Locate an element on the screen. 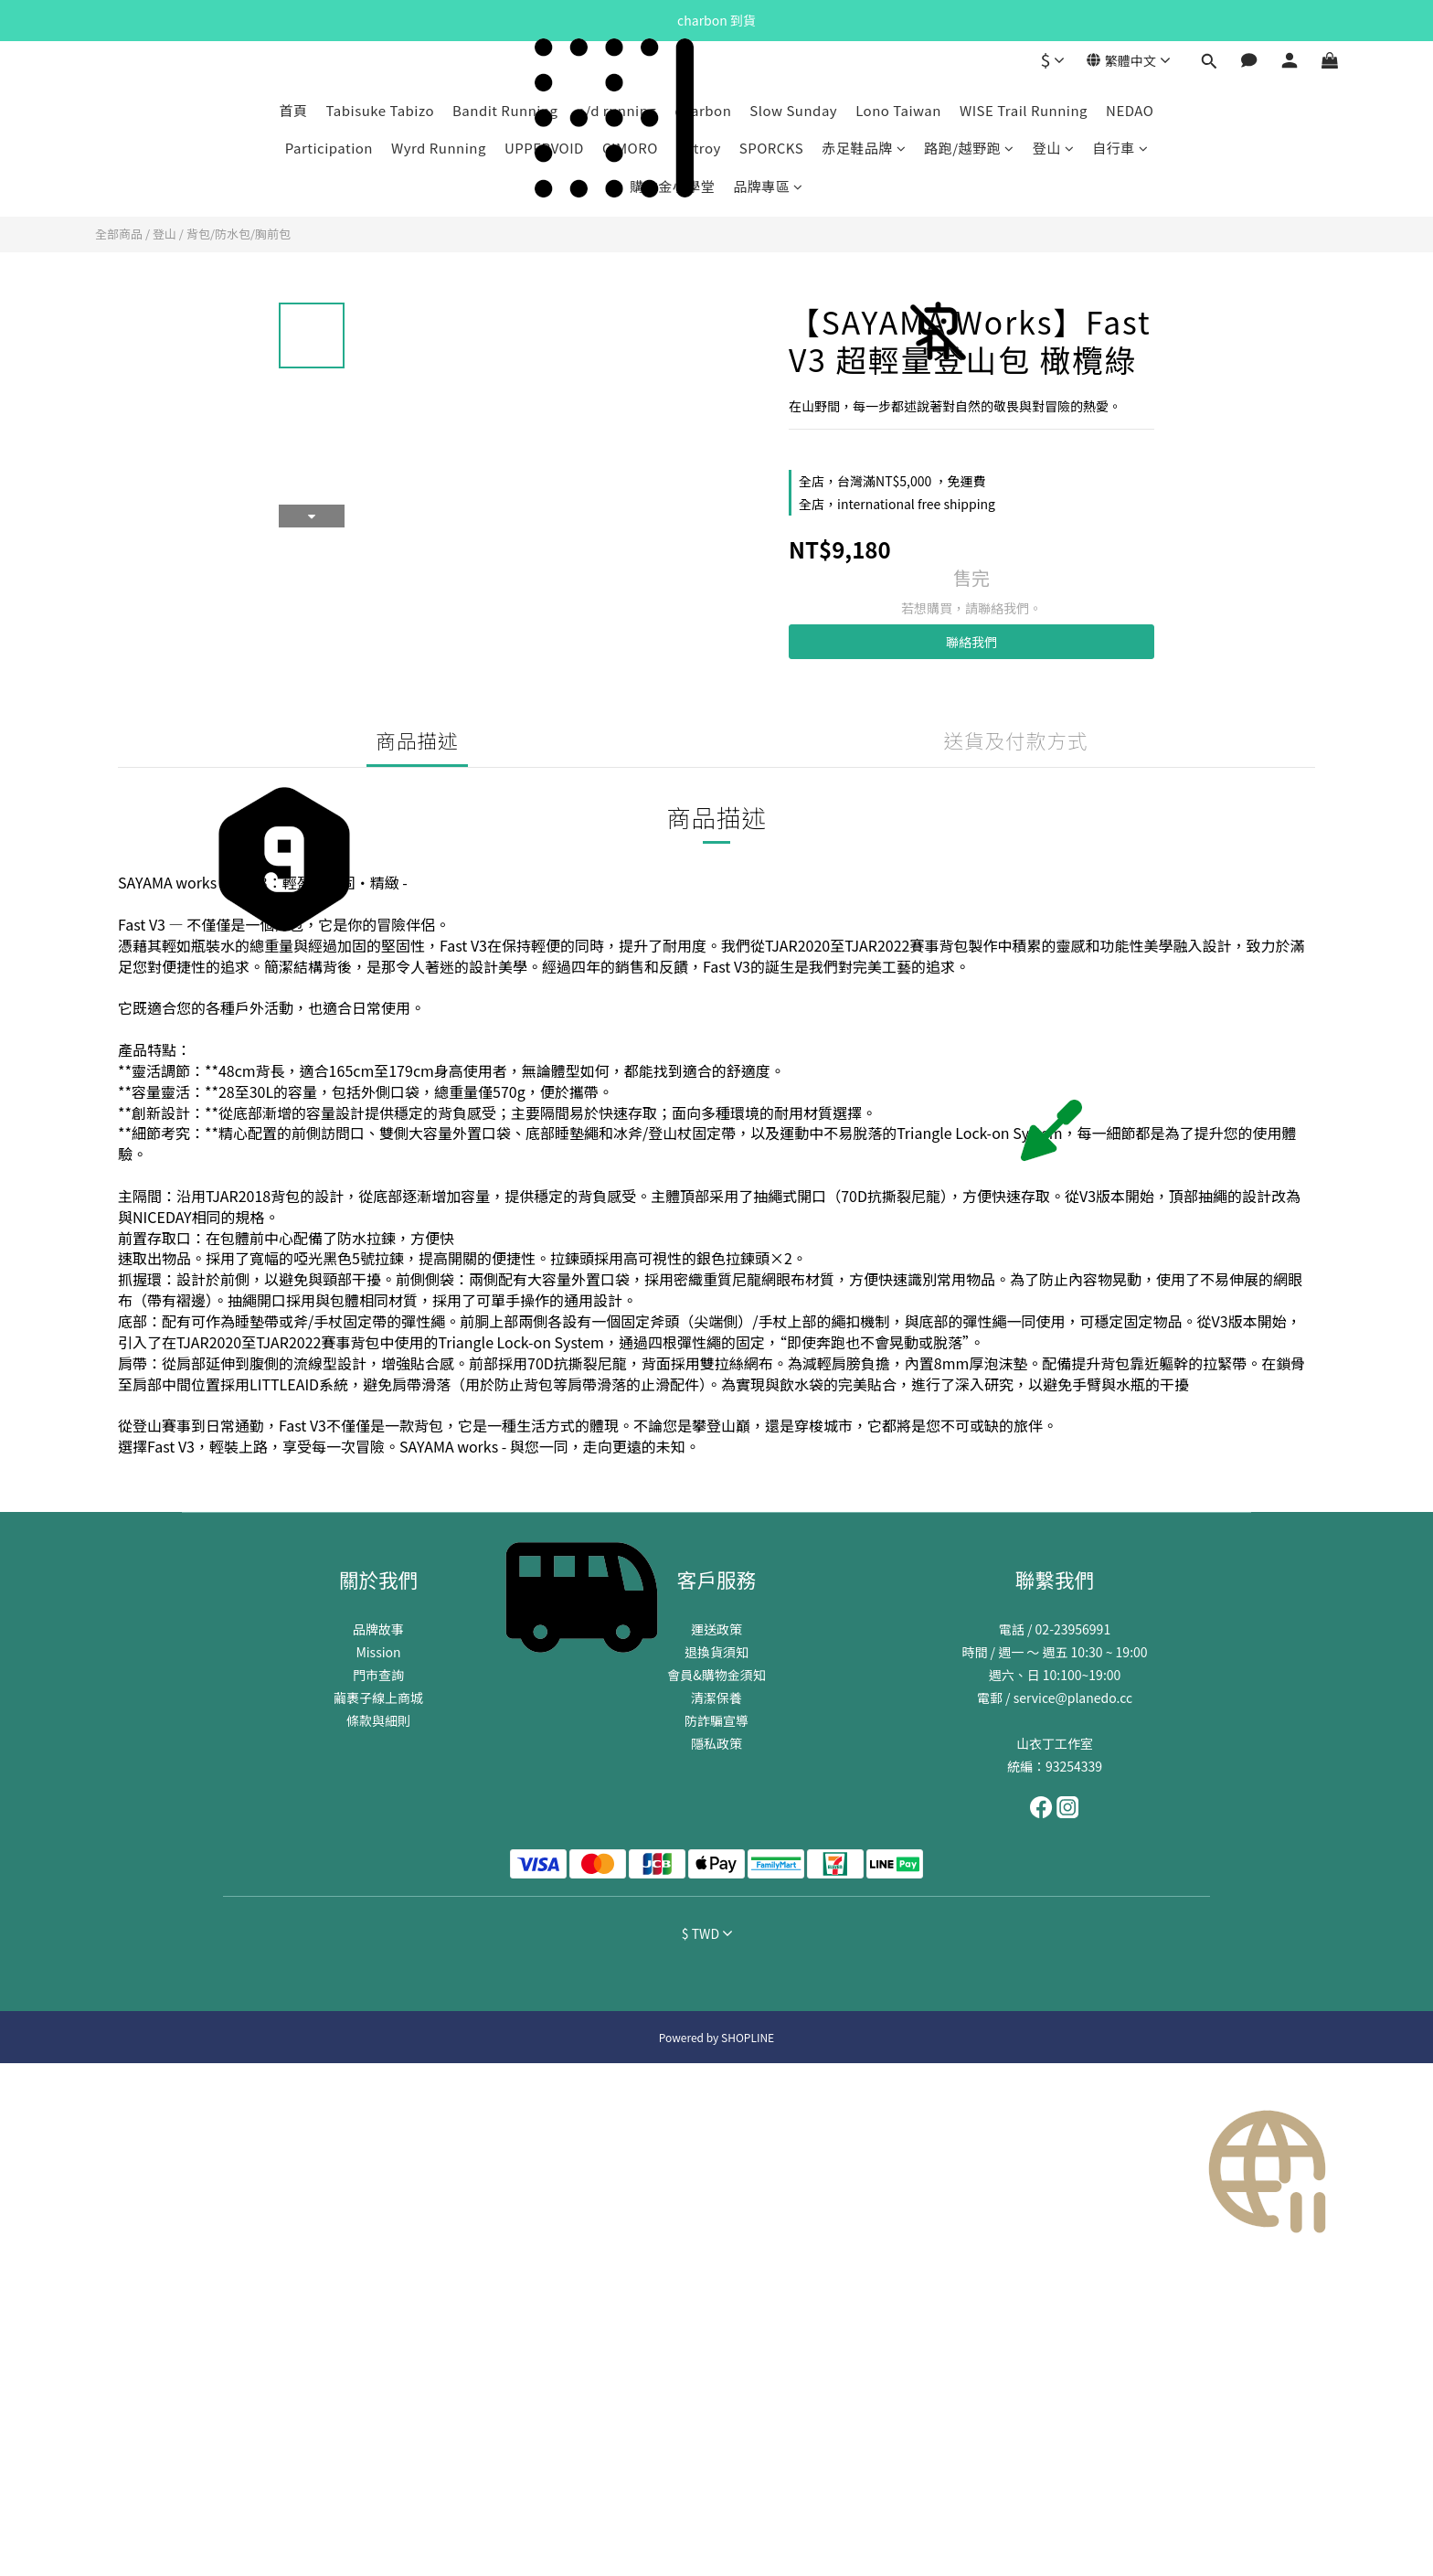 Image resolution: width=1433 pixels, height=2576 pixels. view public transit options is located at coordinates (581, 1597).